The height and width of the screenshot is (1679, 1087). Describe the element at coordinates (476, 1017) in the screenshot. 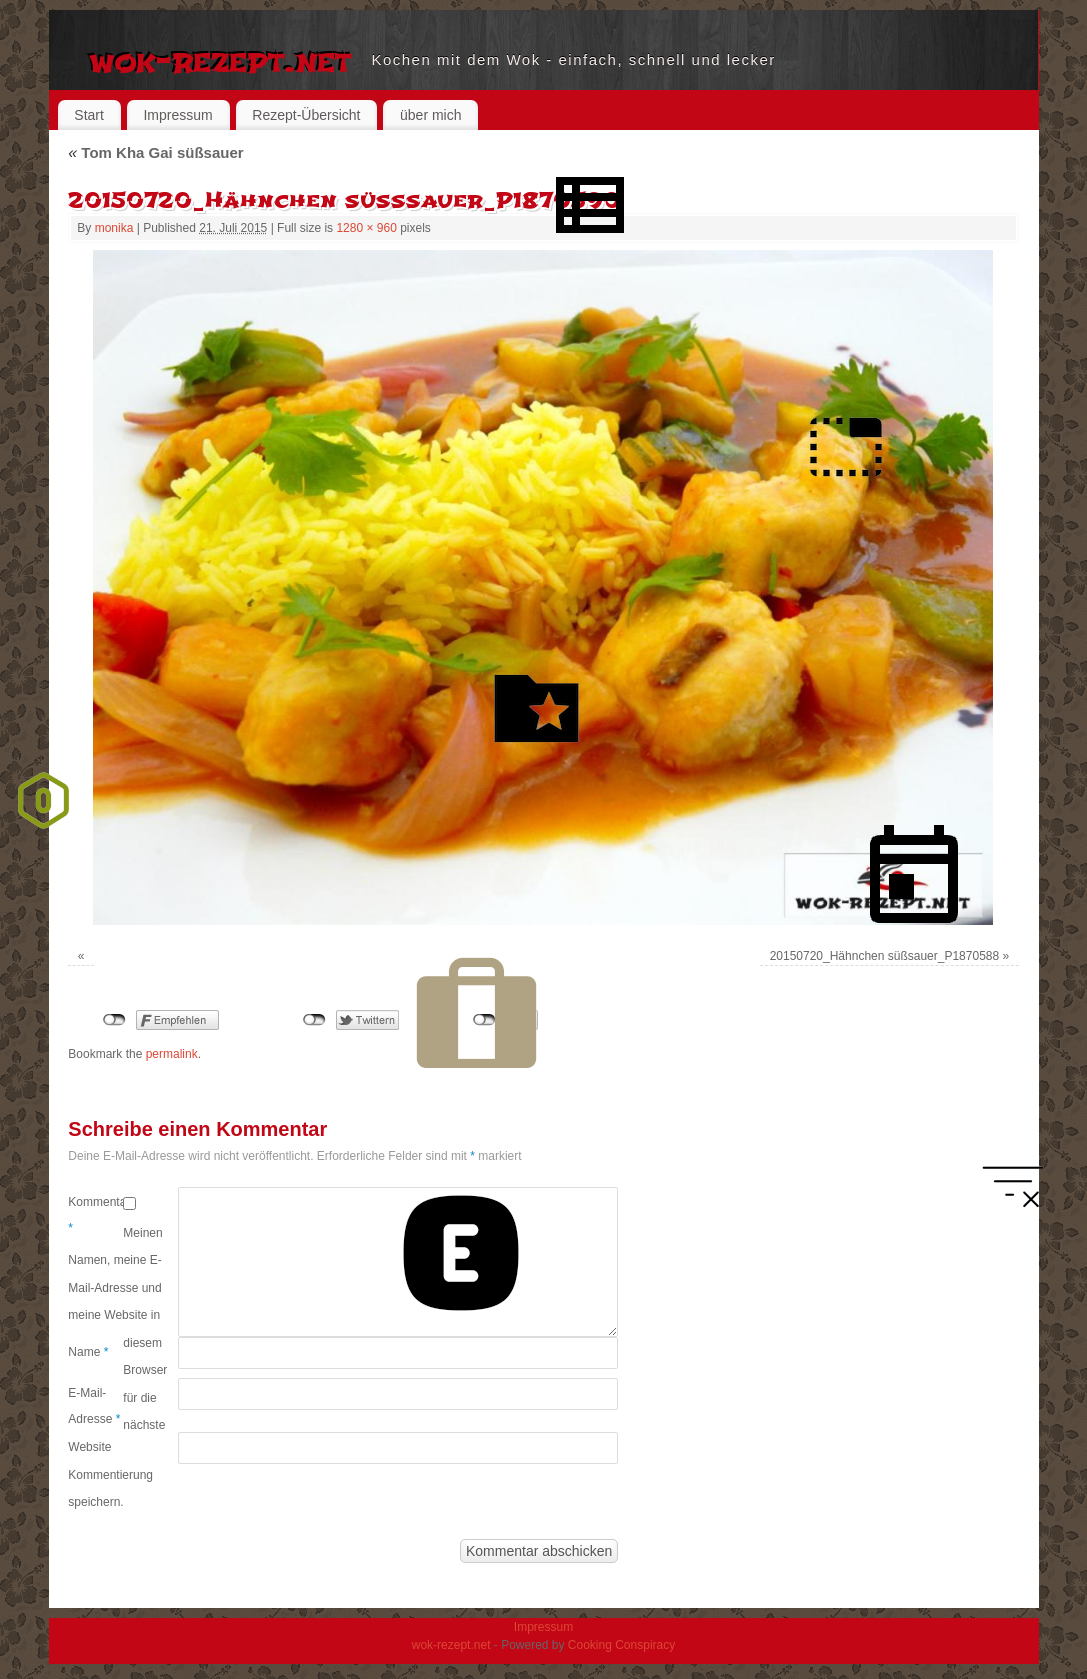

I see `access travel or trip planning features` at that location.